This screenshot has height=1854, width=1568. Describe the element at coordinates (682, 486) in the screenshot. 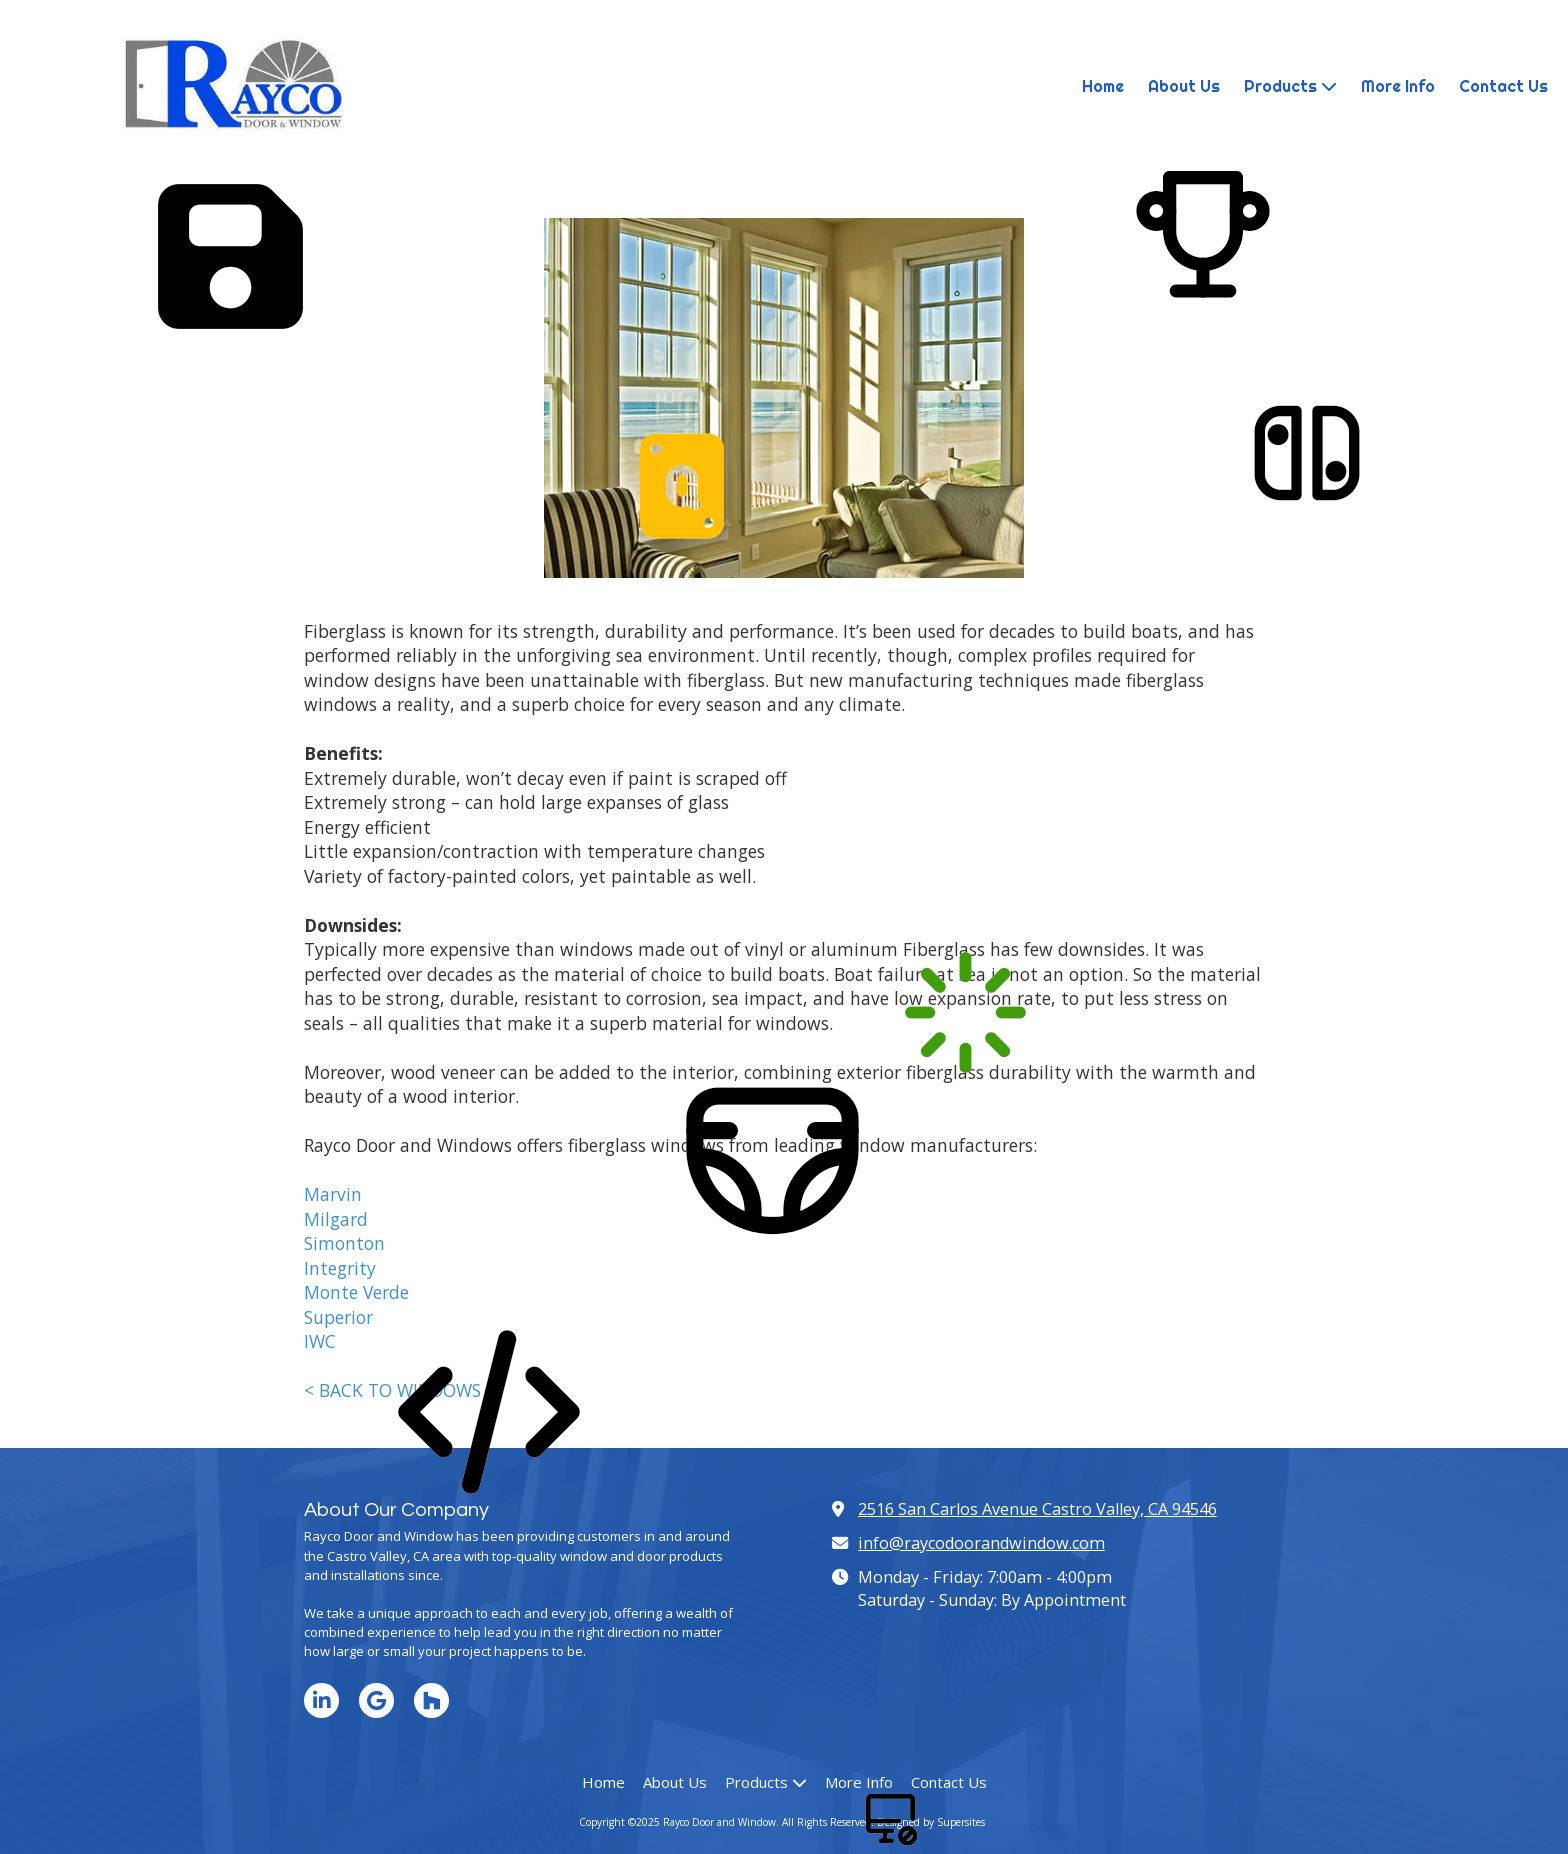

I see `queen playing card in a card game app` at that location.